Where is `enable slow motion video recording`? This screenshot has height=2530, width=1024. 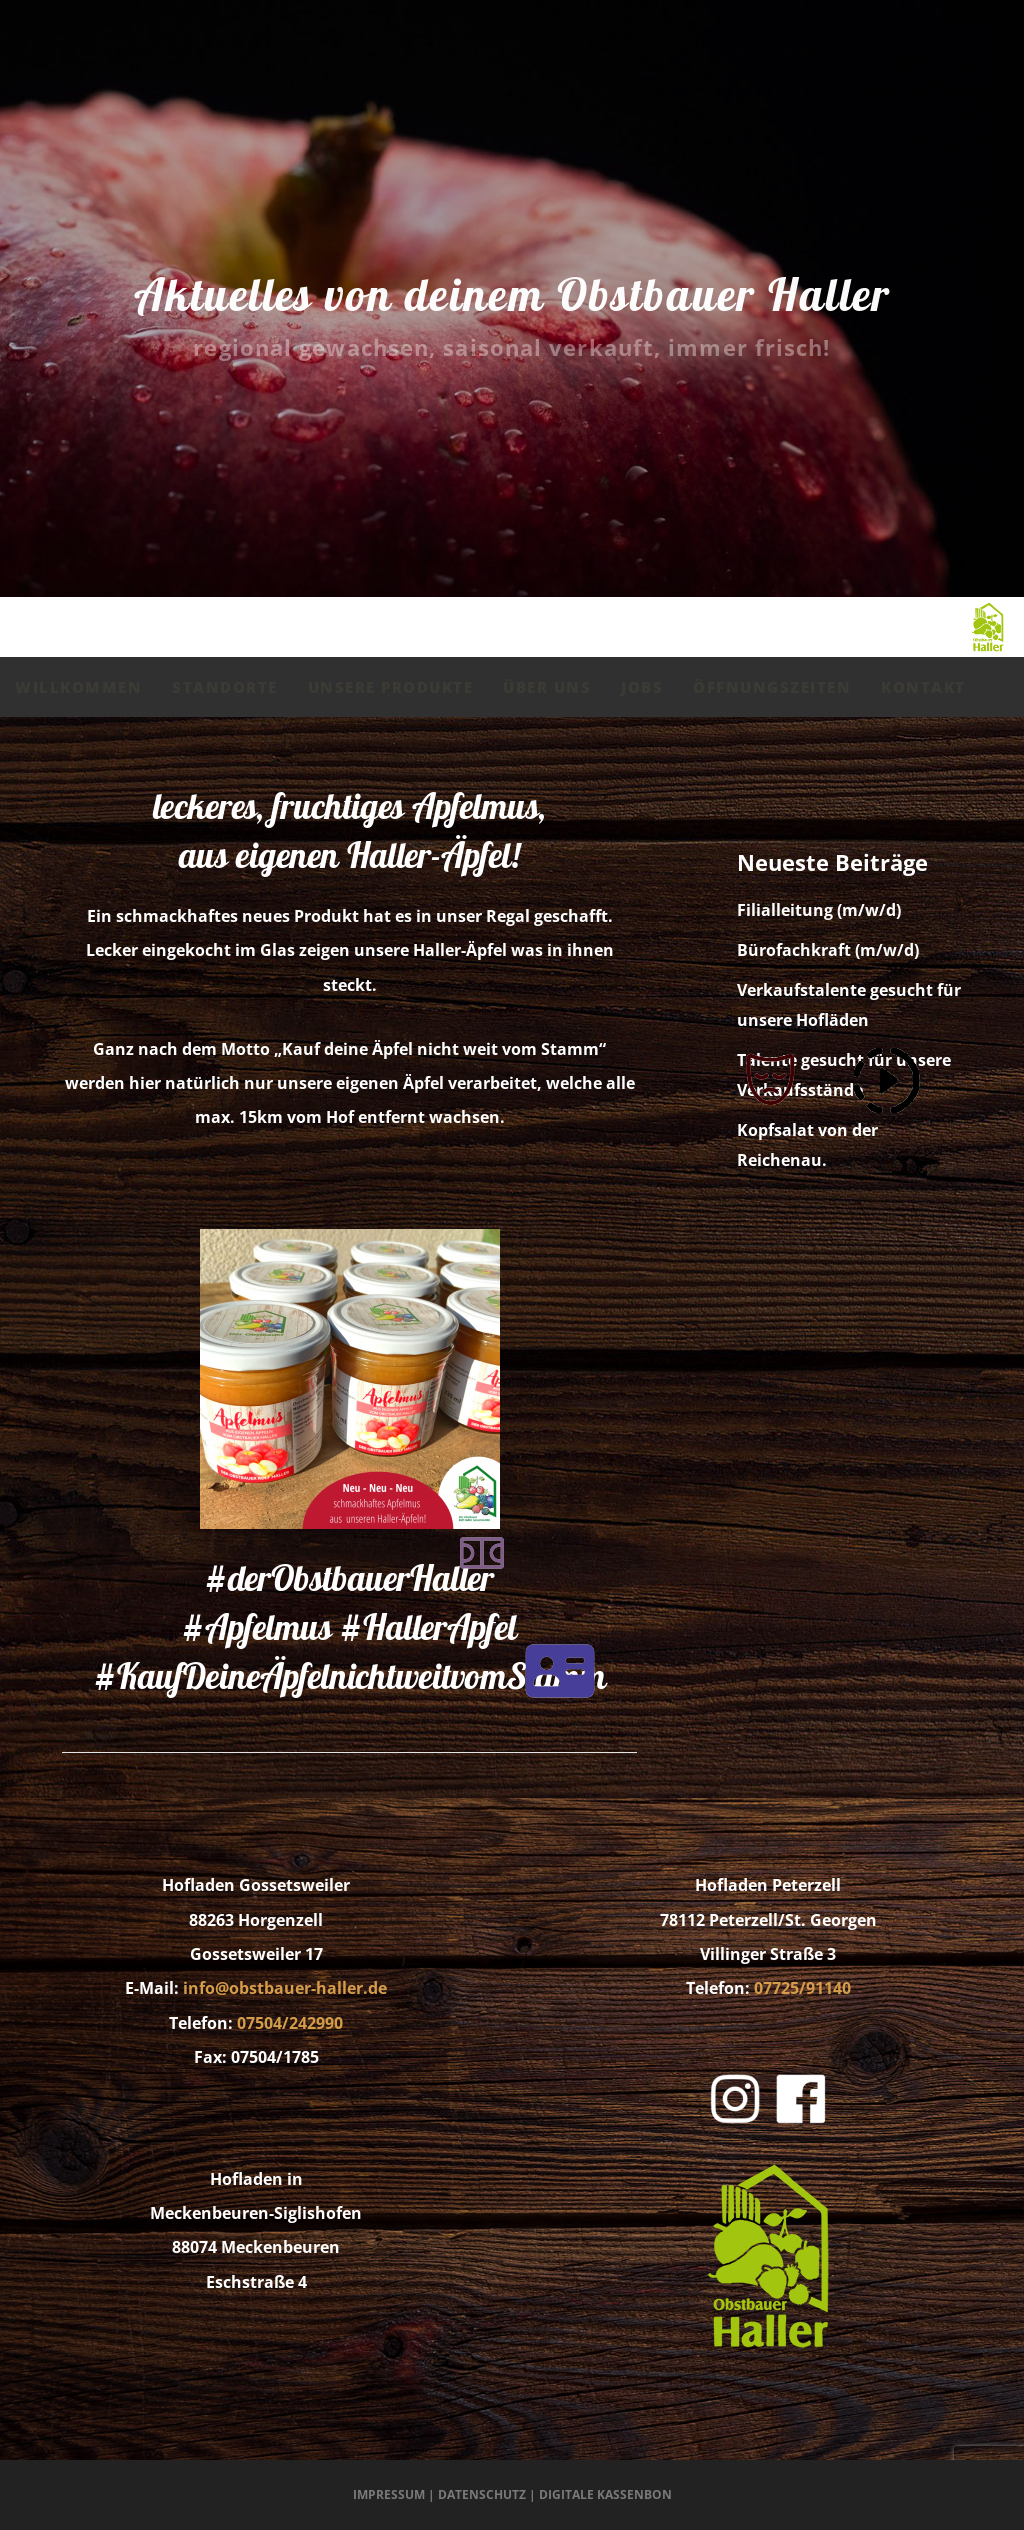
enable slow motion video recording is located at coordinates (886, 1080).